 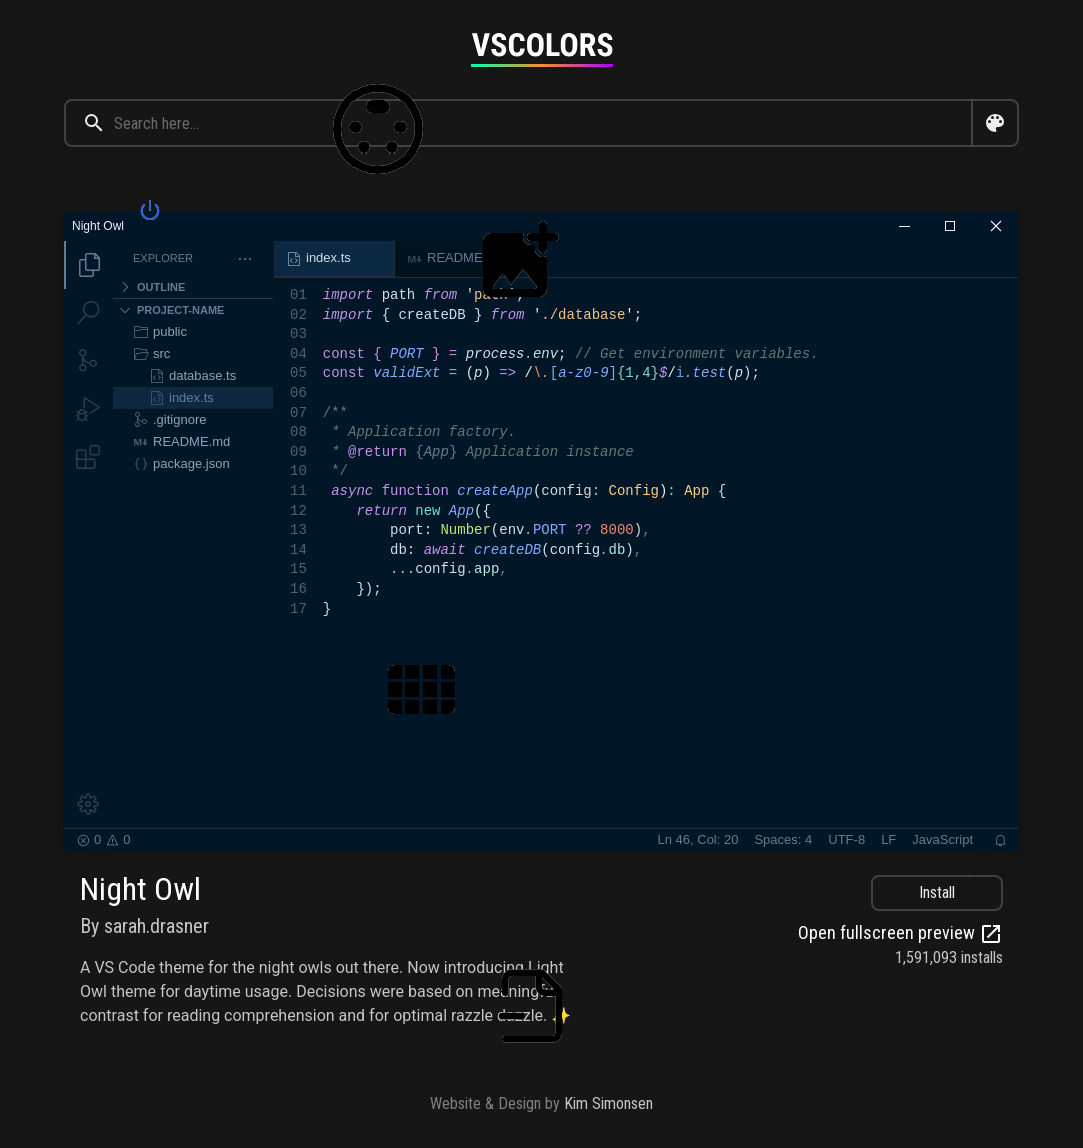 I want to click on switch to comfortable grid view, so click(x=419, y=689).